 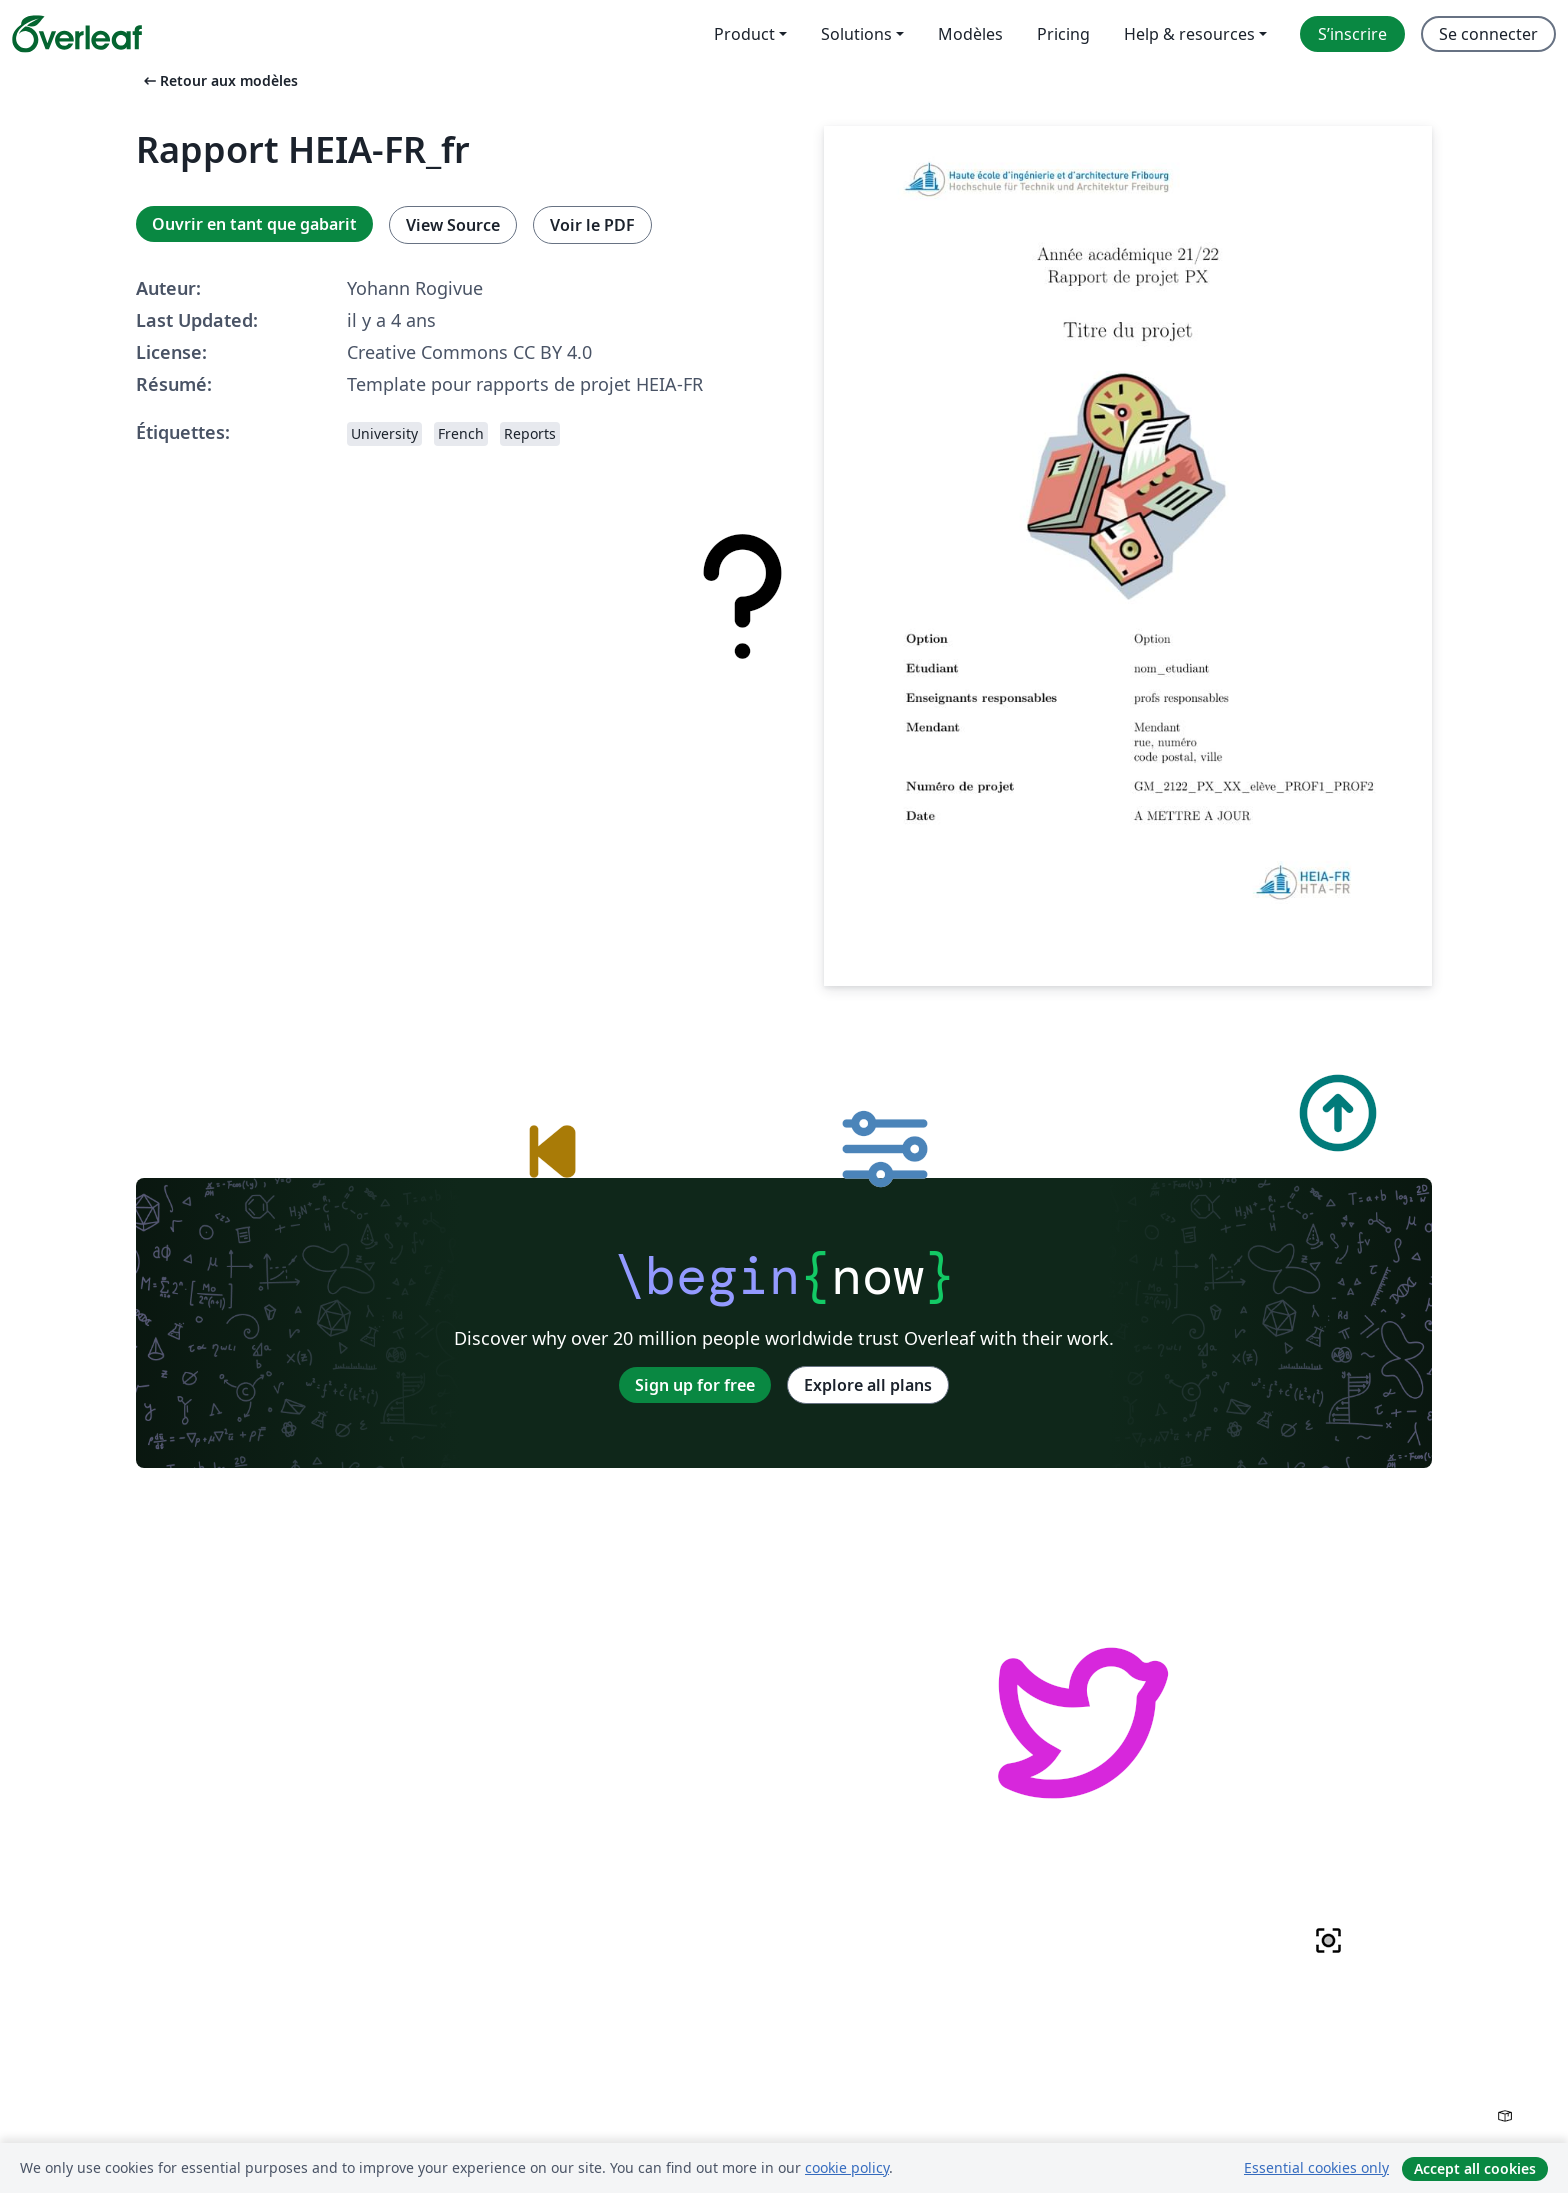 What do you see at coordinates (1083, 1723) in the screenshot?
I see `share to twitter` at bounding box center [1083, 1723].